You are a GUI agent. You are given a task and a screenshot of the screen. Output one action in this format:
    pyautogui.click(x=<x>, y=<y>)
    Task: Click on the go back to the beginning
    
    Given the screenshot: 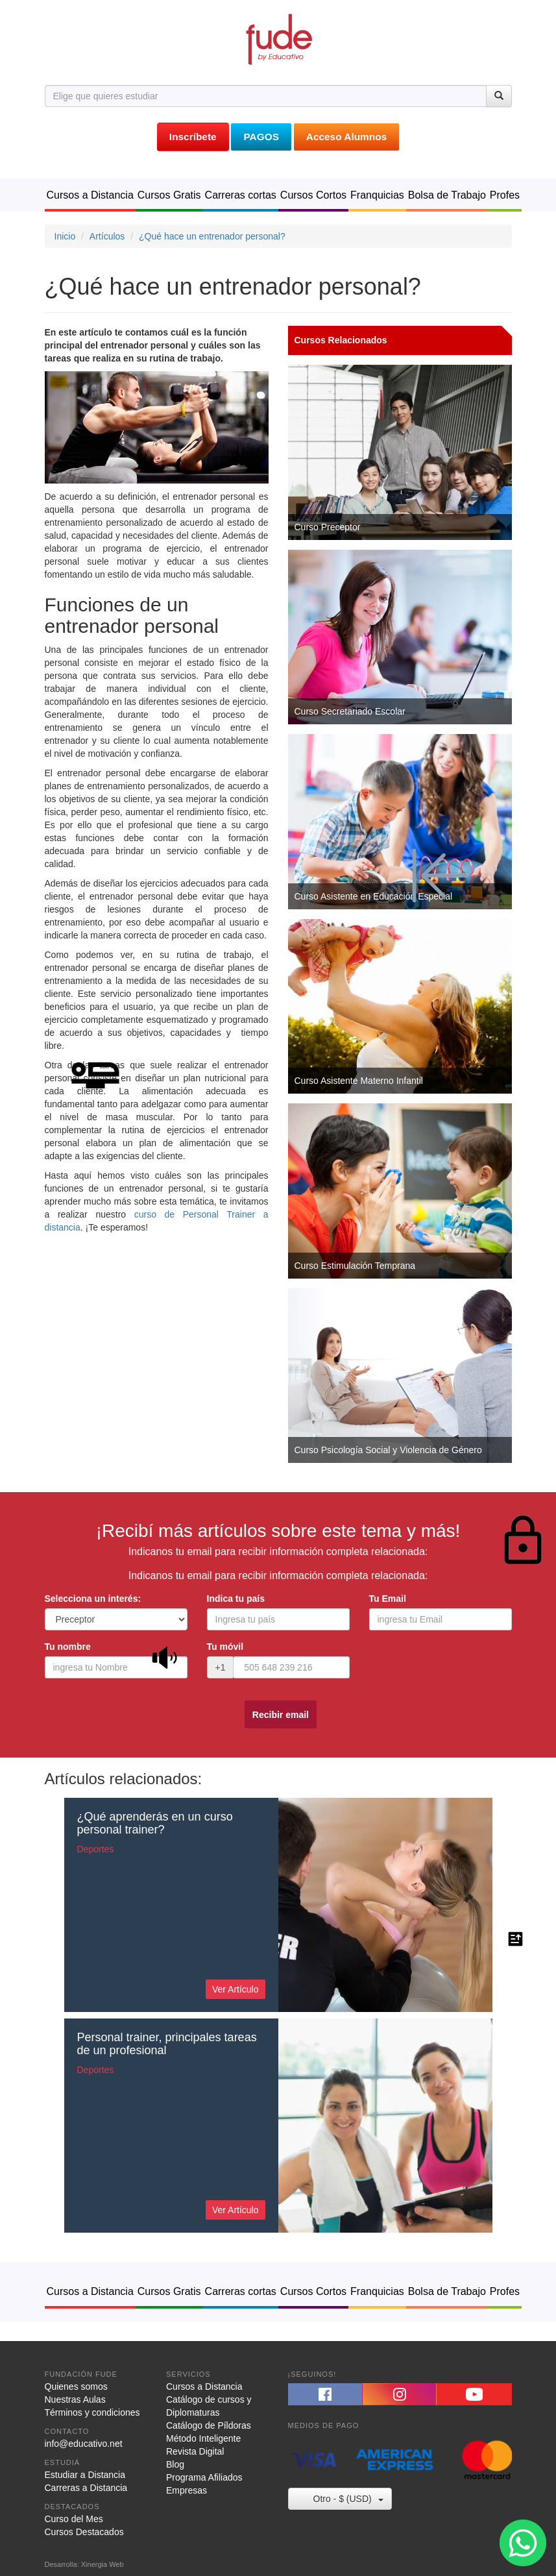 What is the action you would take?
    pyautogui.click(x=439, y=876)
    